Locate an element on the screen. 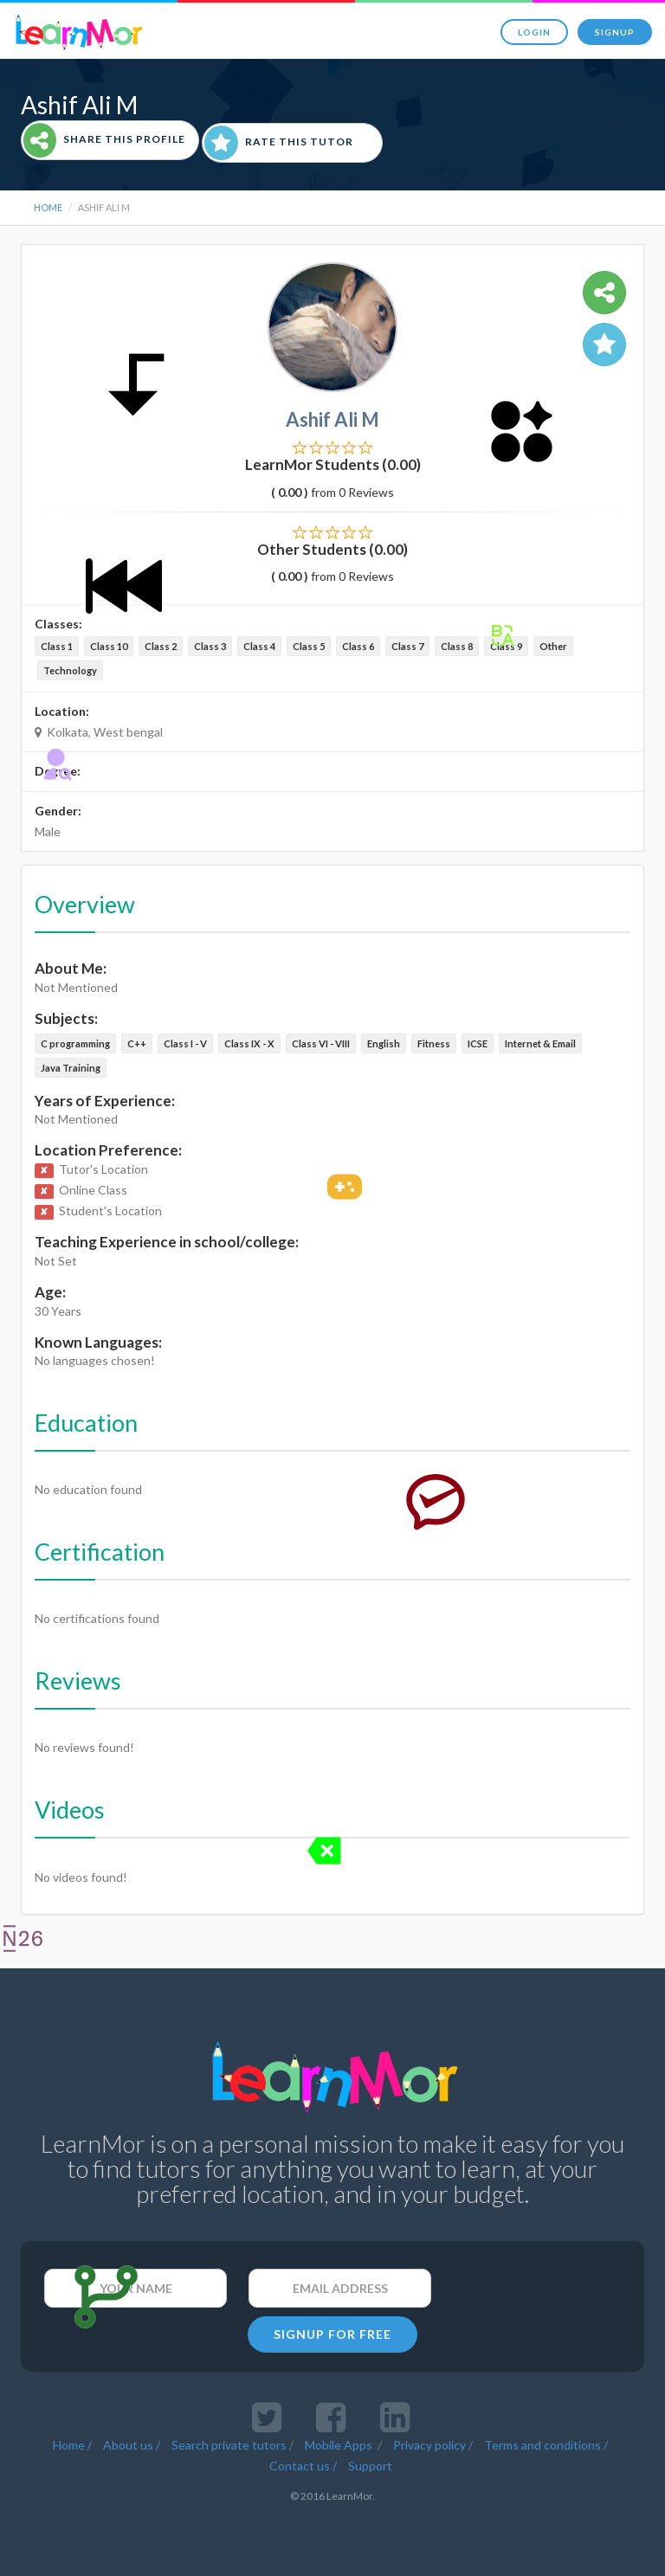 The image size is (665, 2576). pay with WeChat Pay is located at coordinates (436, 1500).